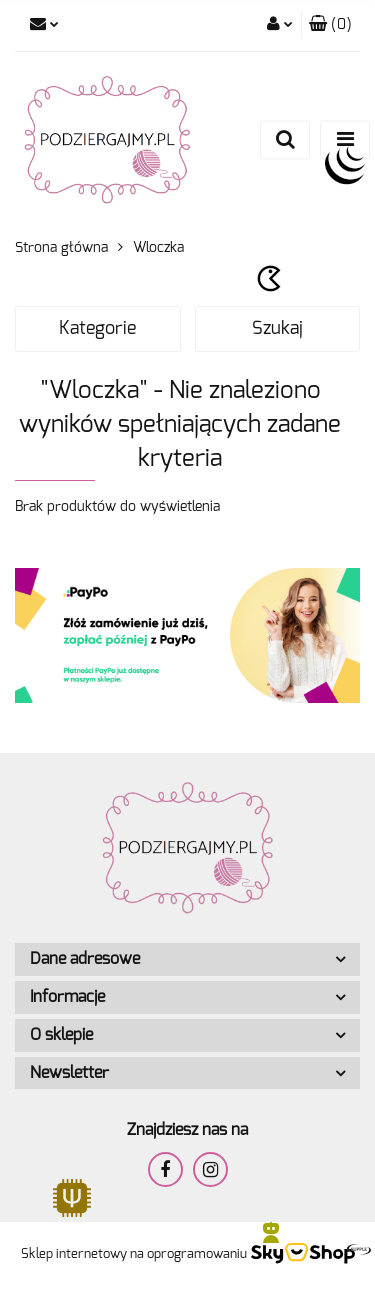 The height and width of the screenshot is (1306, 375). I want to click on supple brand logo, so click(359, 1250).